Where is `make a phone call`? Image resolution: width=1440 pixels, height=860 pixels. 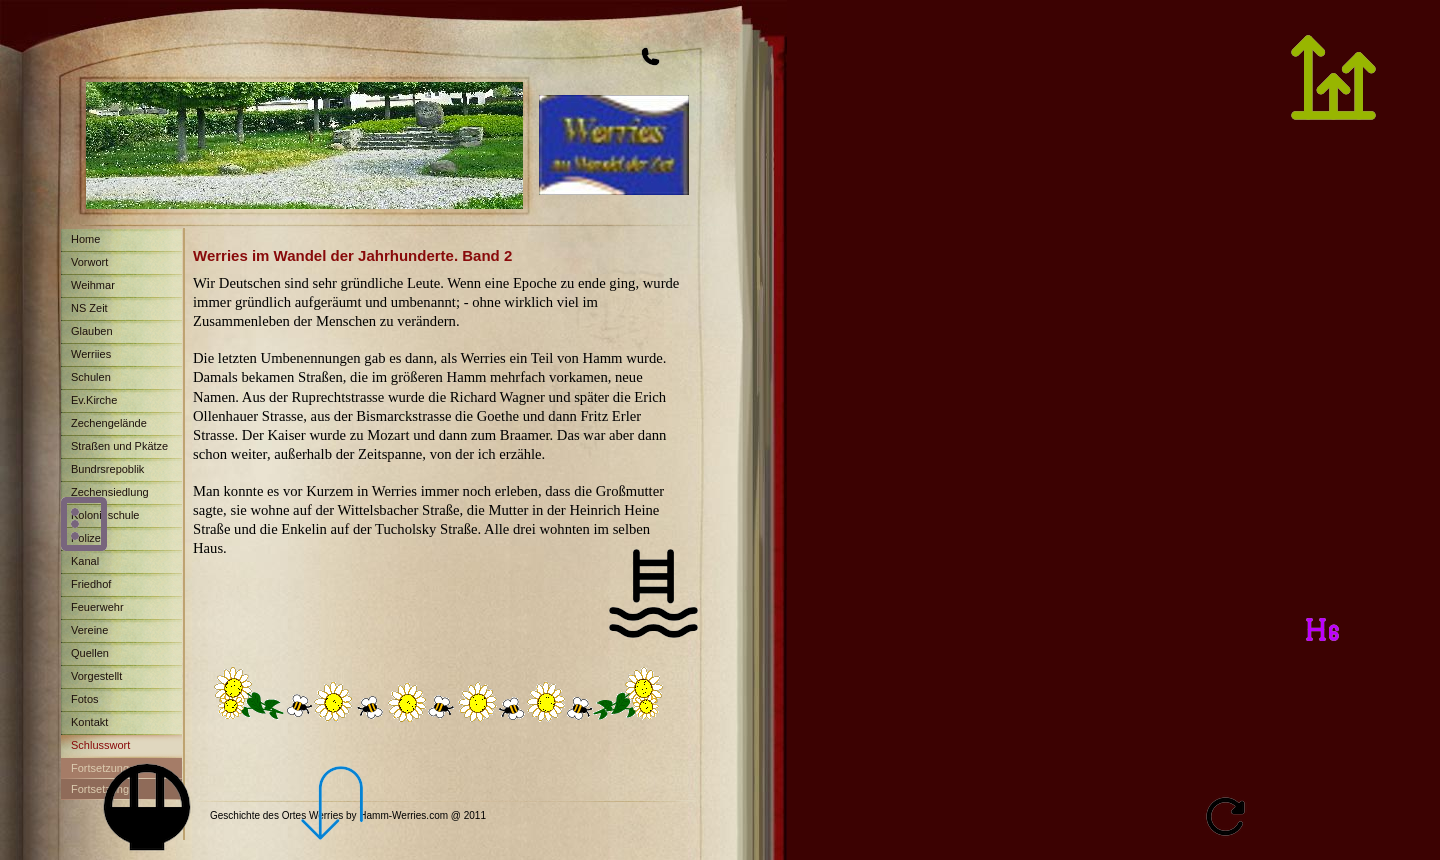 make a phone call is located at coordinates (650, 56).